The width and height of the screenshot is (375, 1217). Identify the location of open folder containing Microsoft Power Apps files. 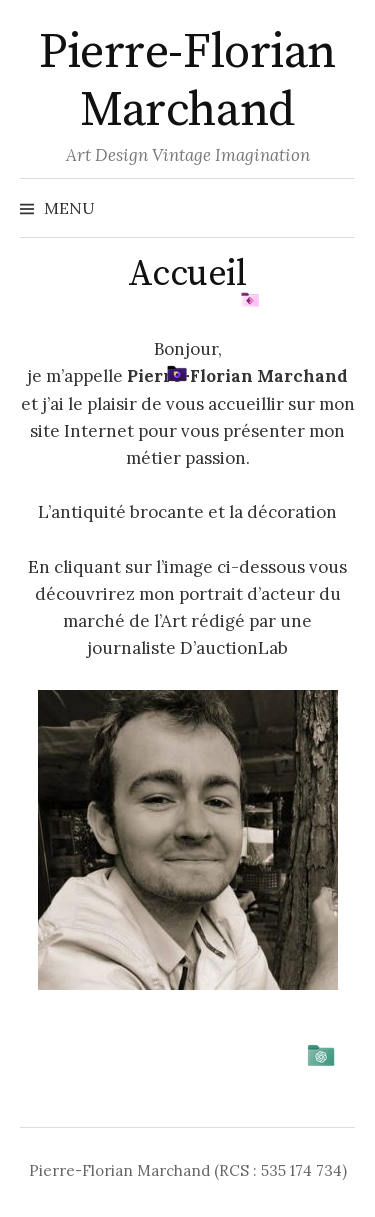
(250, 300).